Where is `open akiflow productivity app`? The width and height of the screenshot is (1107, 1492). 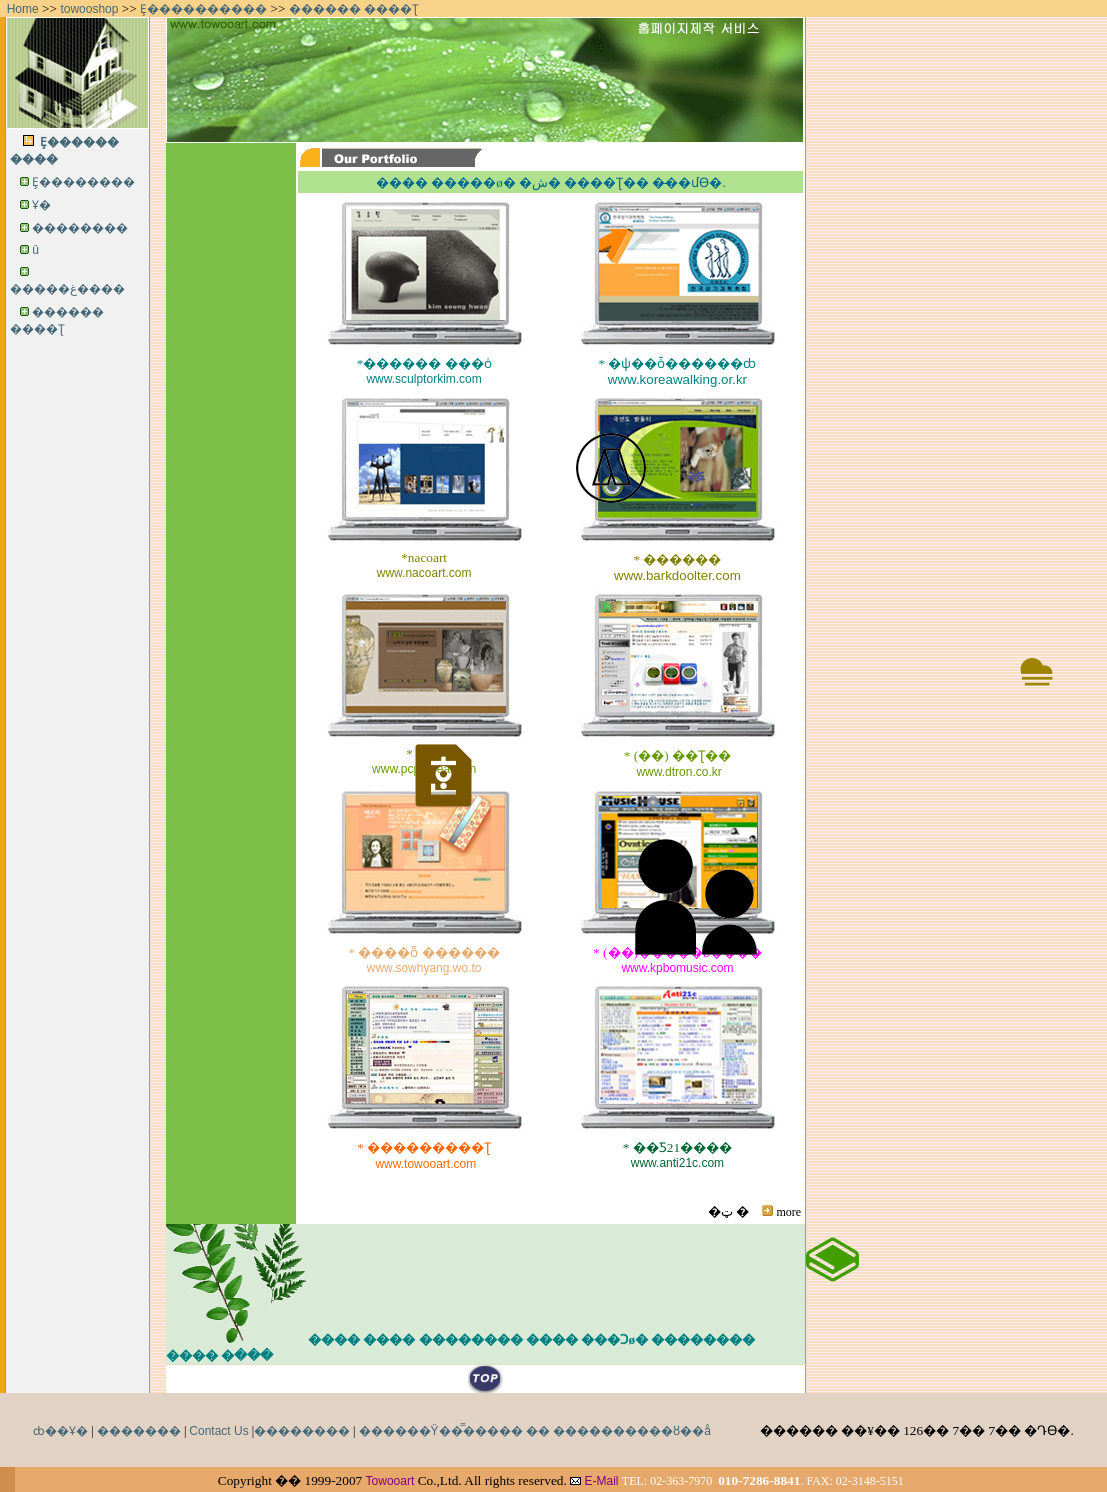
open akiflow productivity app is located at coordinates (611, 468).